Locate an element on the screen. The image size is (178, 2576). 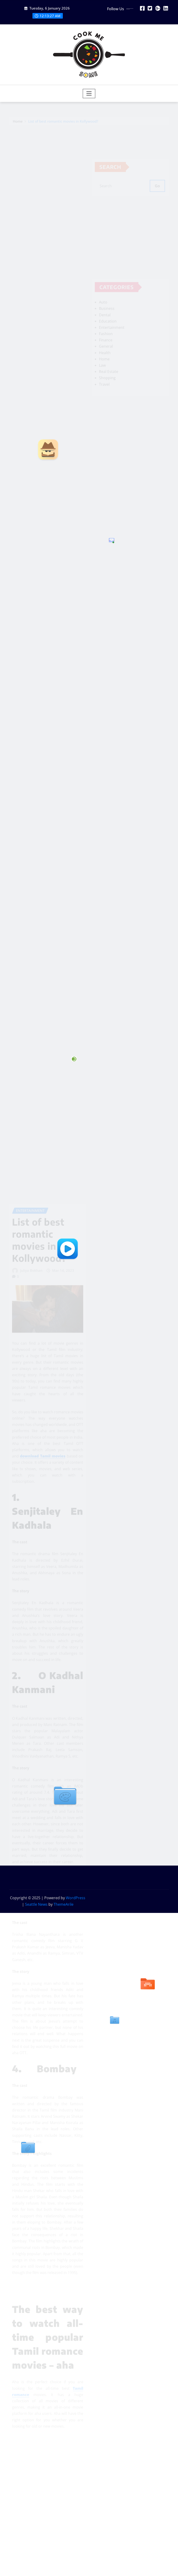
open folder containing 2D artwork files is located at coordinates (65, 1795).